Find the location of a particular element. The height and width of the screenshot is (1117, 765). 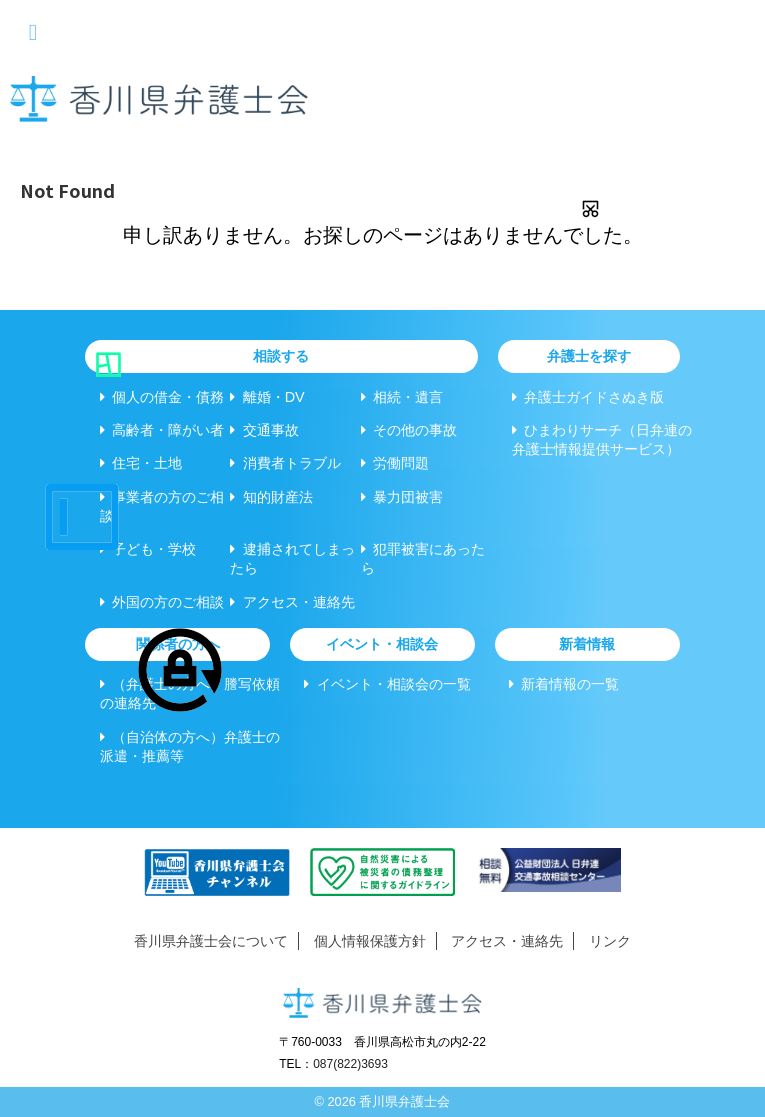

create a photo collage is located at coordinates (108, 364).